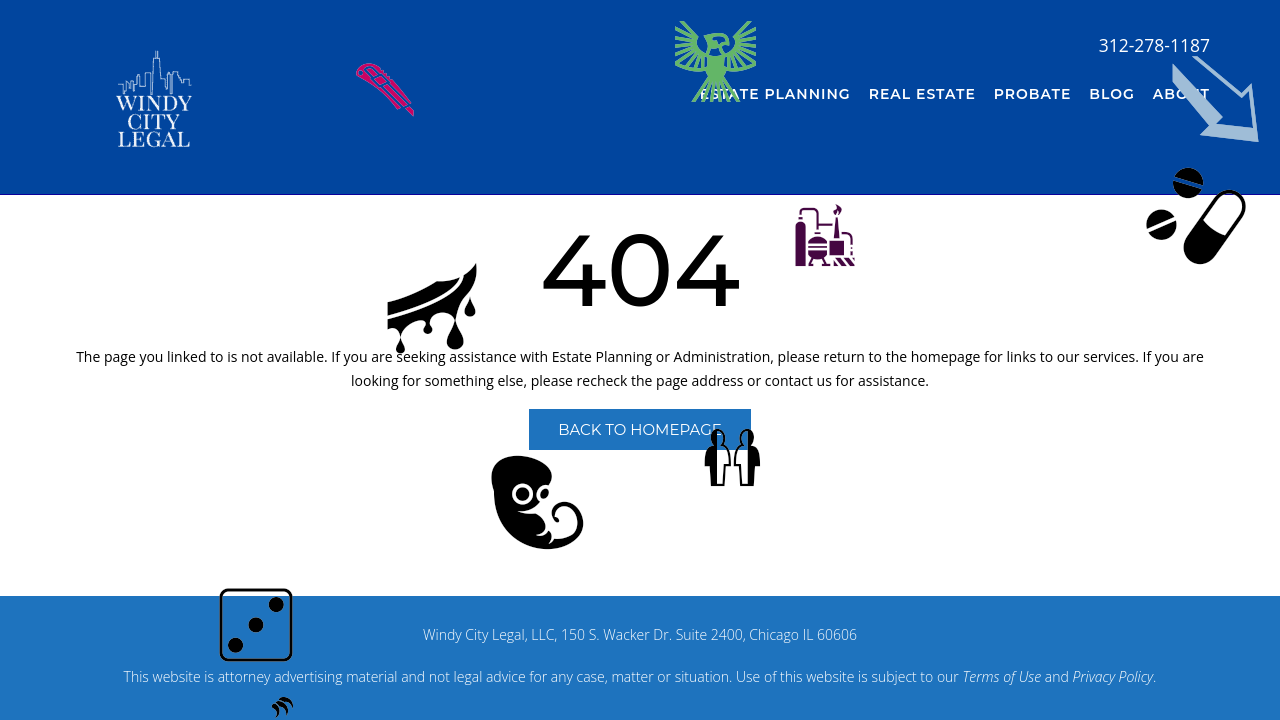  Describe the element at coordinates (732, 457) in the screenshot. I see `toggle between two modes or perspectives` at that location.